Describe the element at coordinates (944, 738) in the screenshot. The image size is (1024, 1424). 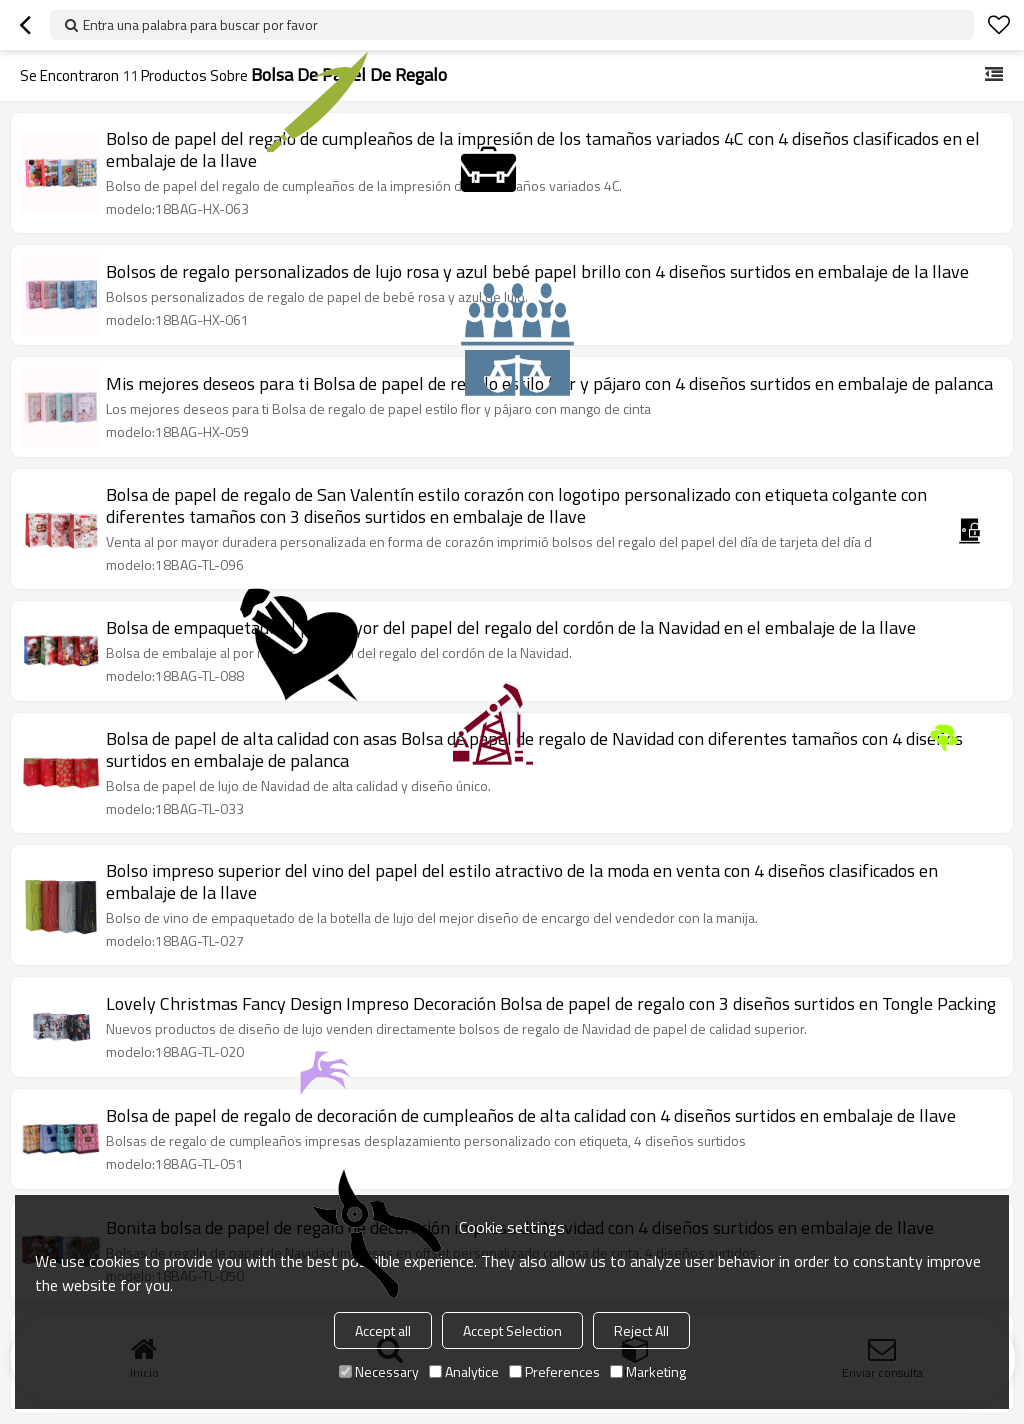
I see `open Steam gaming platform` at that location.